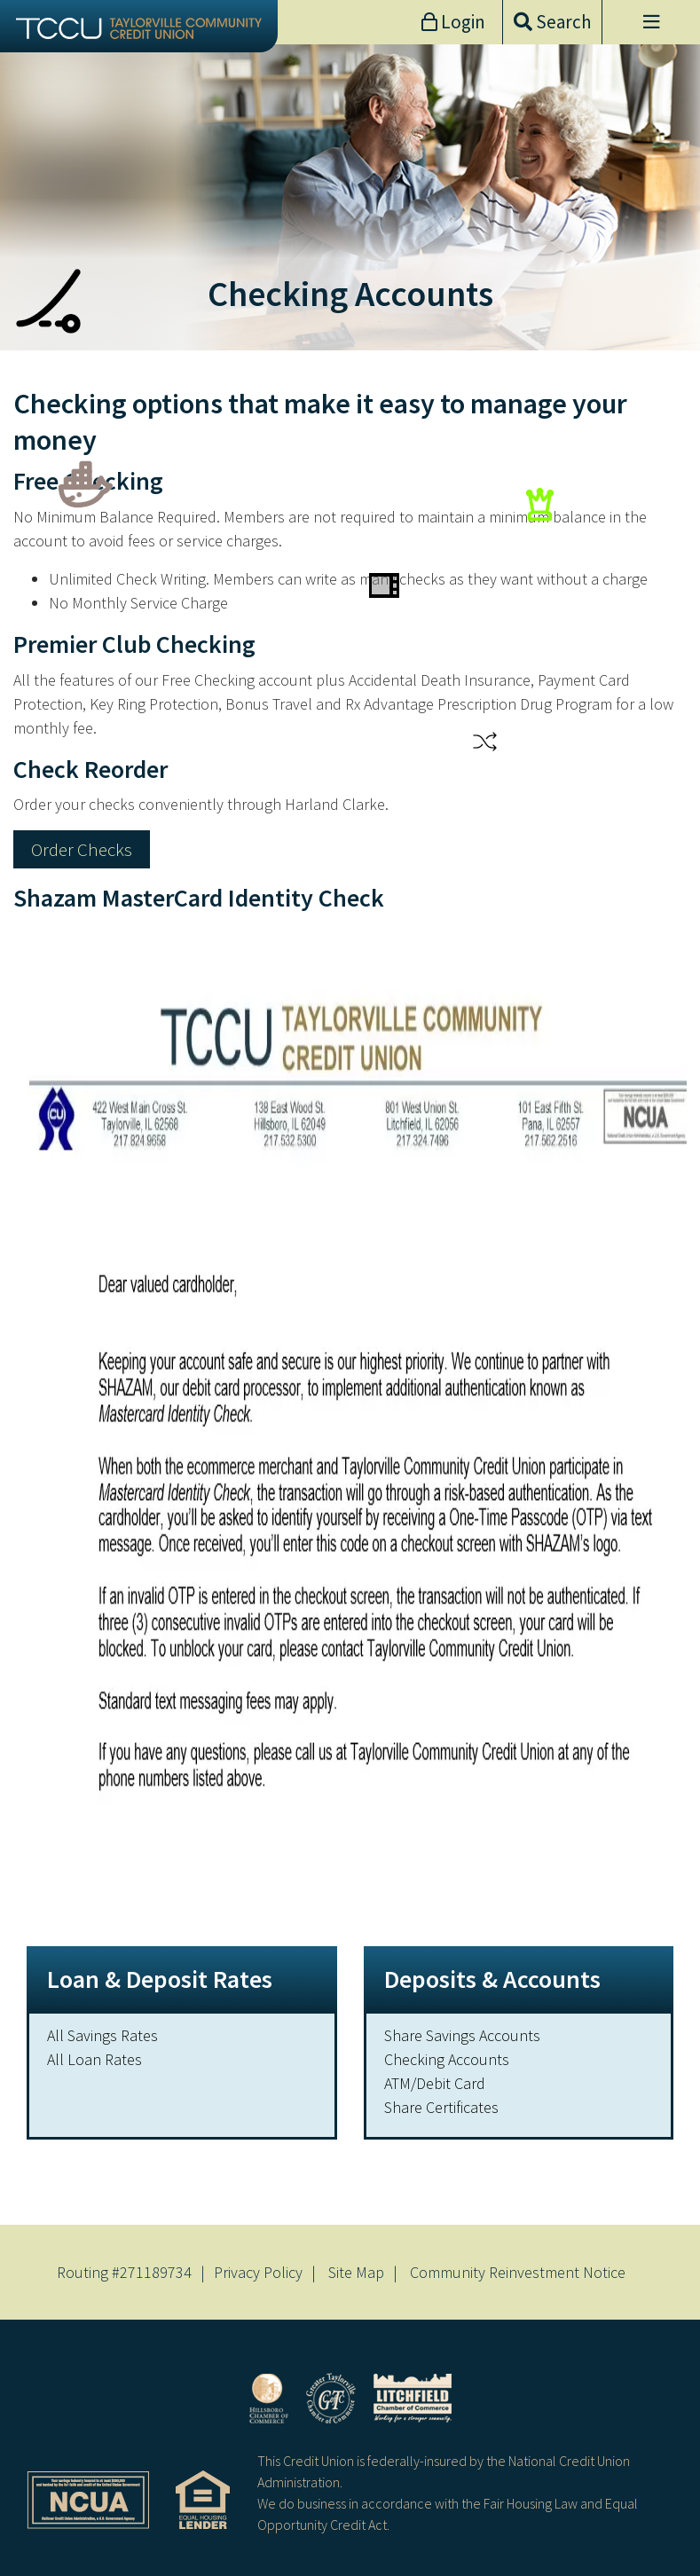 This screenshot has height=2576, width=700. What do you see at coordinates (84, 484) in the screenshot?
I see `docker container management` at bounding box center [84, 484].